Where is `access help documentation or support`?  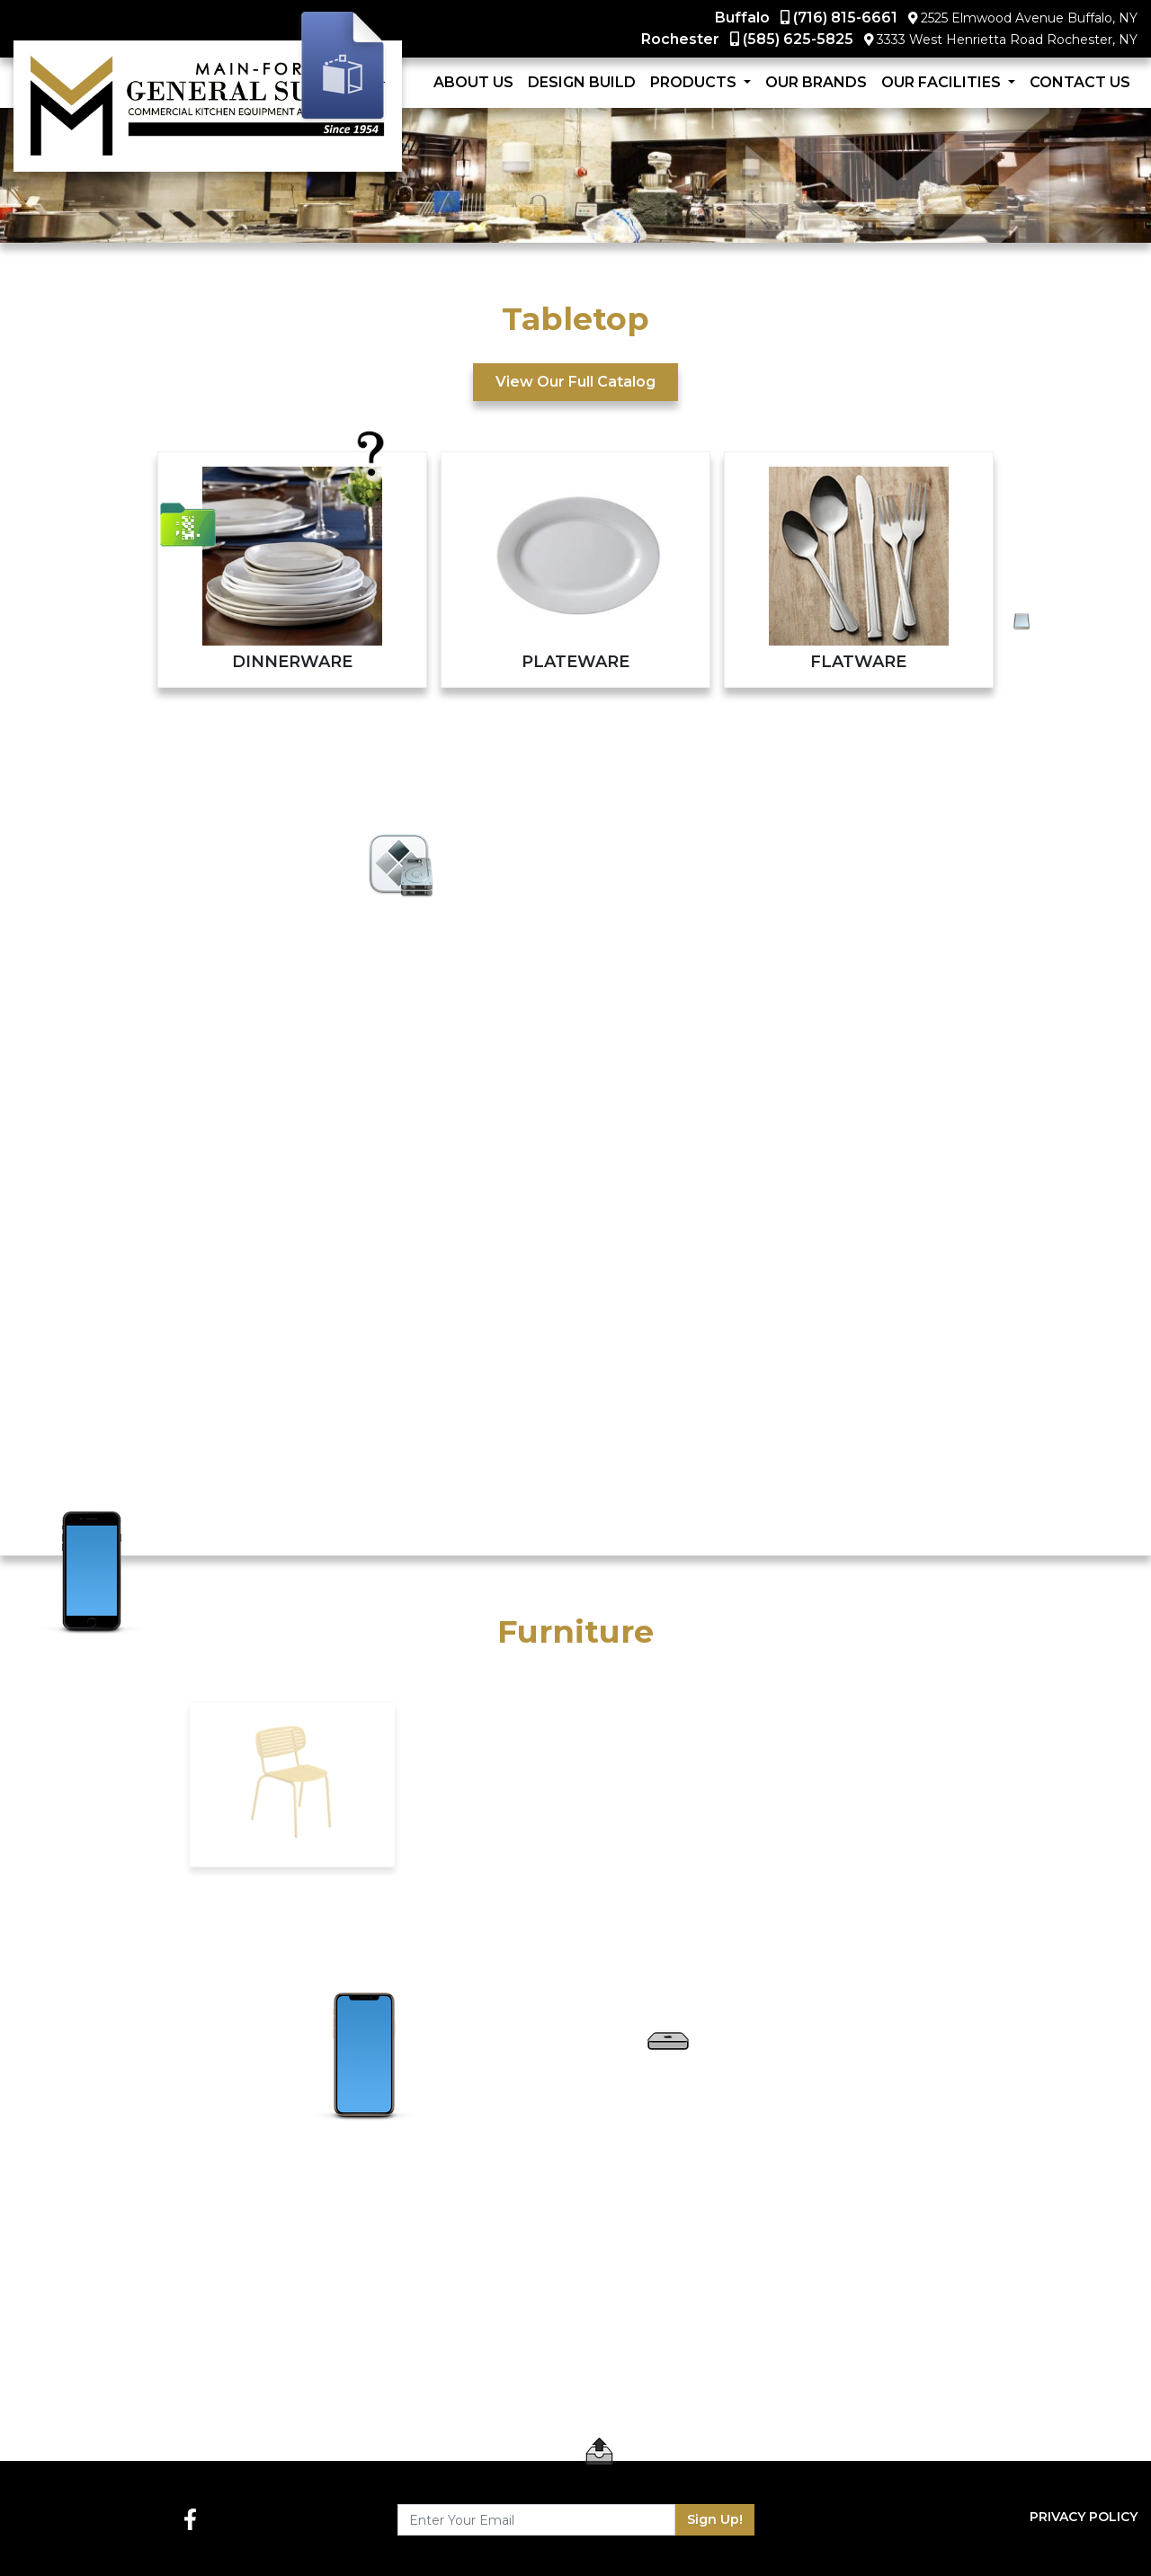
access help documentation or support is located at coordinates (372, 455).